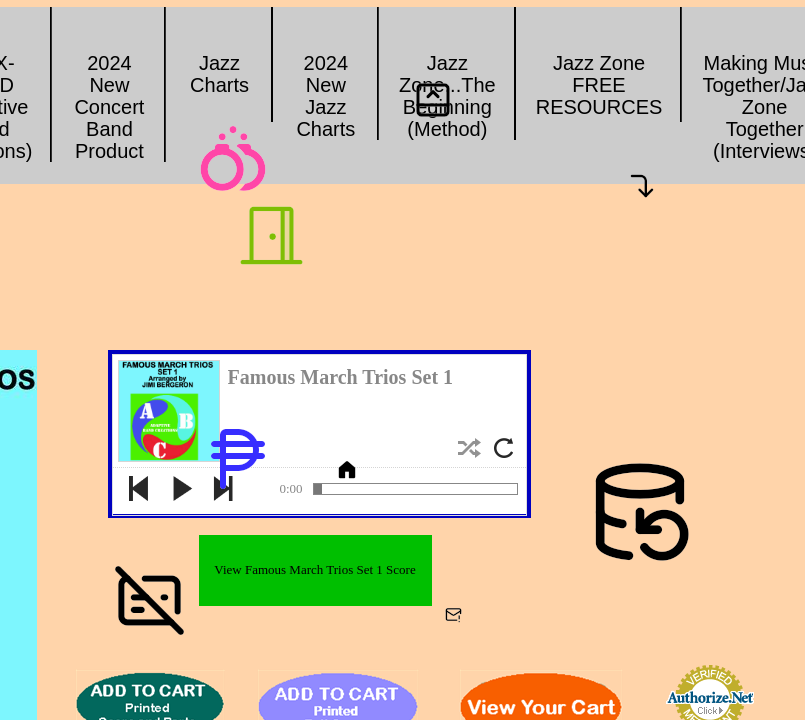  Describe the element at coordinates (642, 186) in the screenshot. I see `navigate right then down` at that location.